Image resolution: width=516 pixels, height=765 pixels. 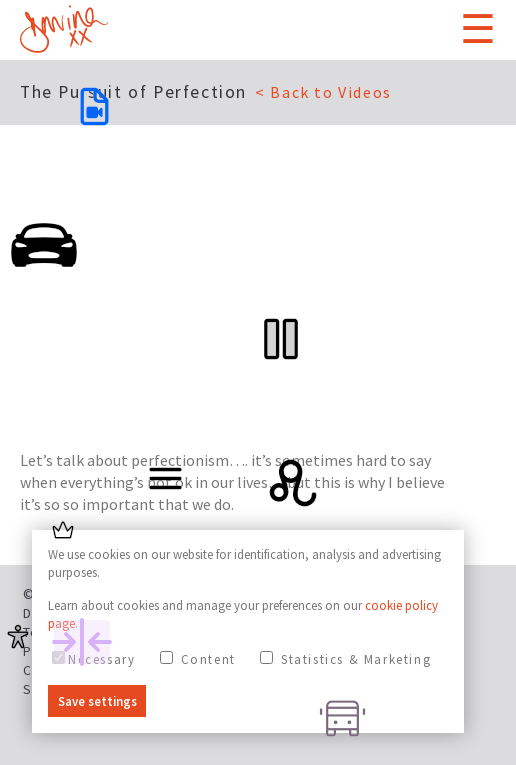 I want to click on indicates premium or pro membership status, so click(x=63, y=531).